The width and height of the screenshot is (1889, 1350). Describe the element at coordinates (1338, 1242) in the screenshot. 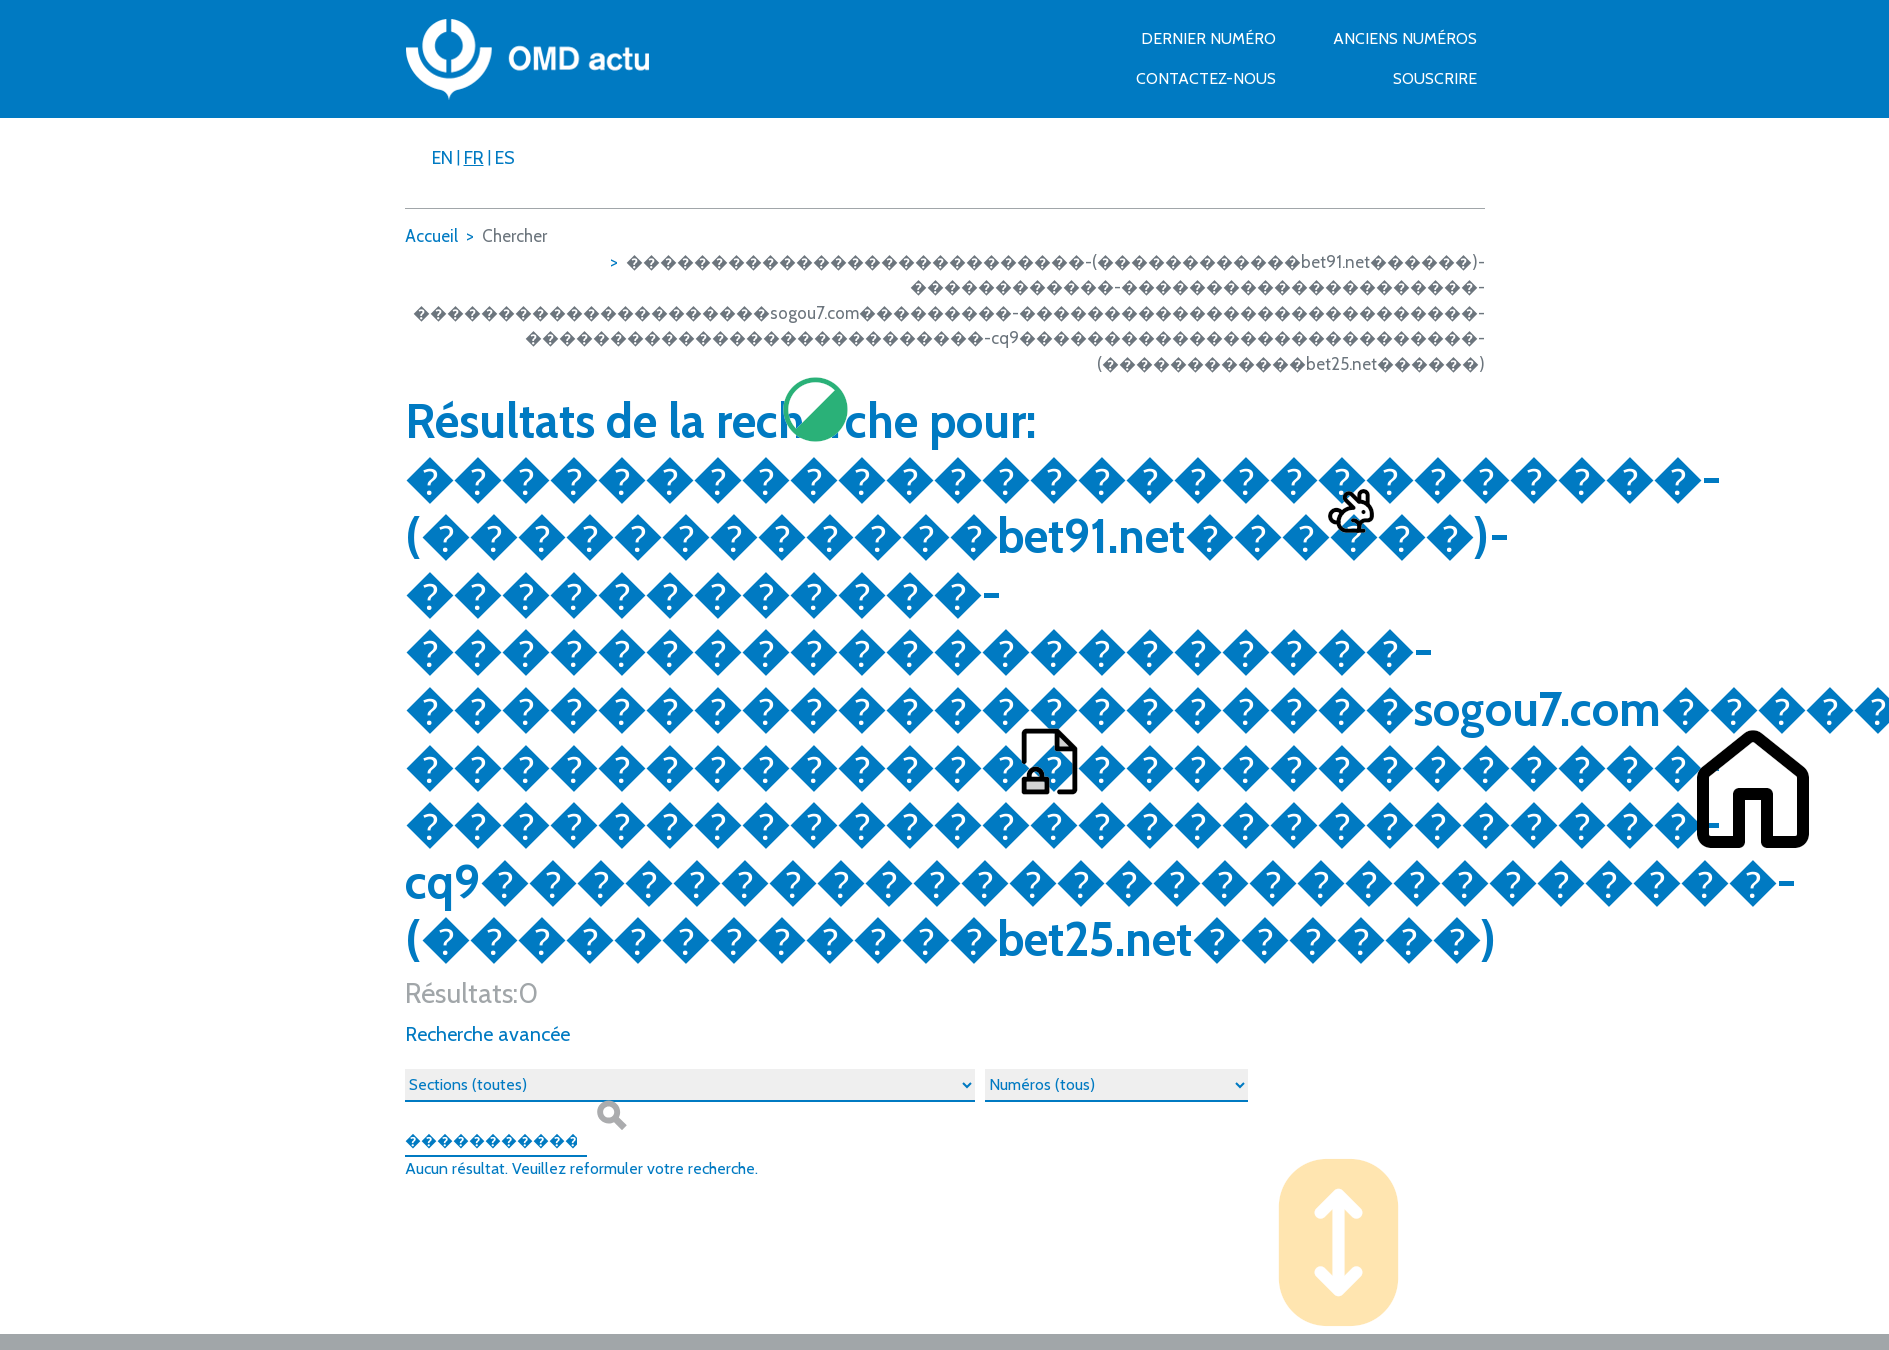

I see `scroll up or down on the page` at that location.